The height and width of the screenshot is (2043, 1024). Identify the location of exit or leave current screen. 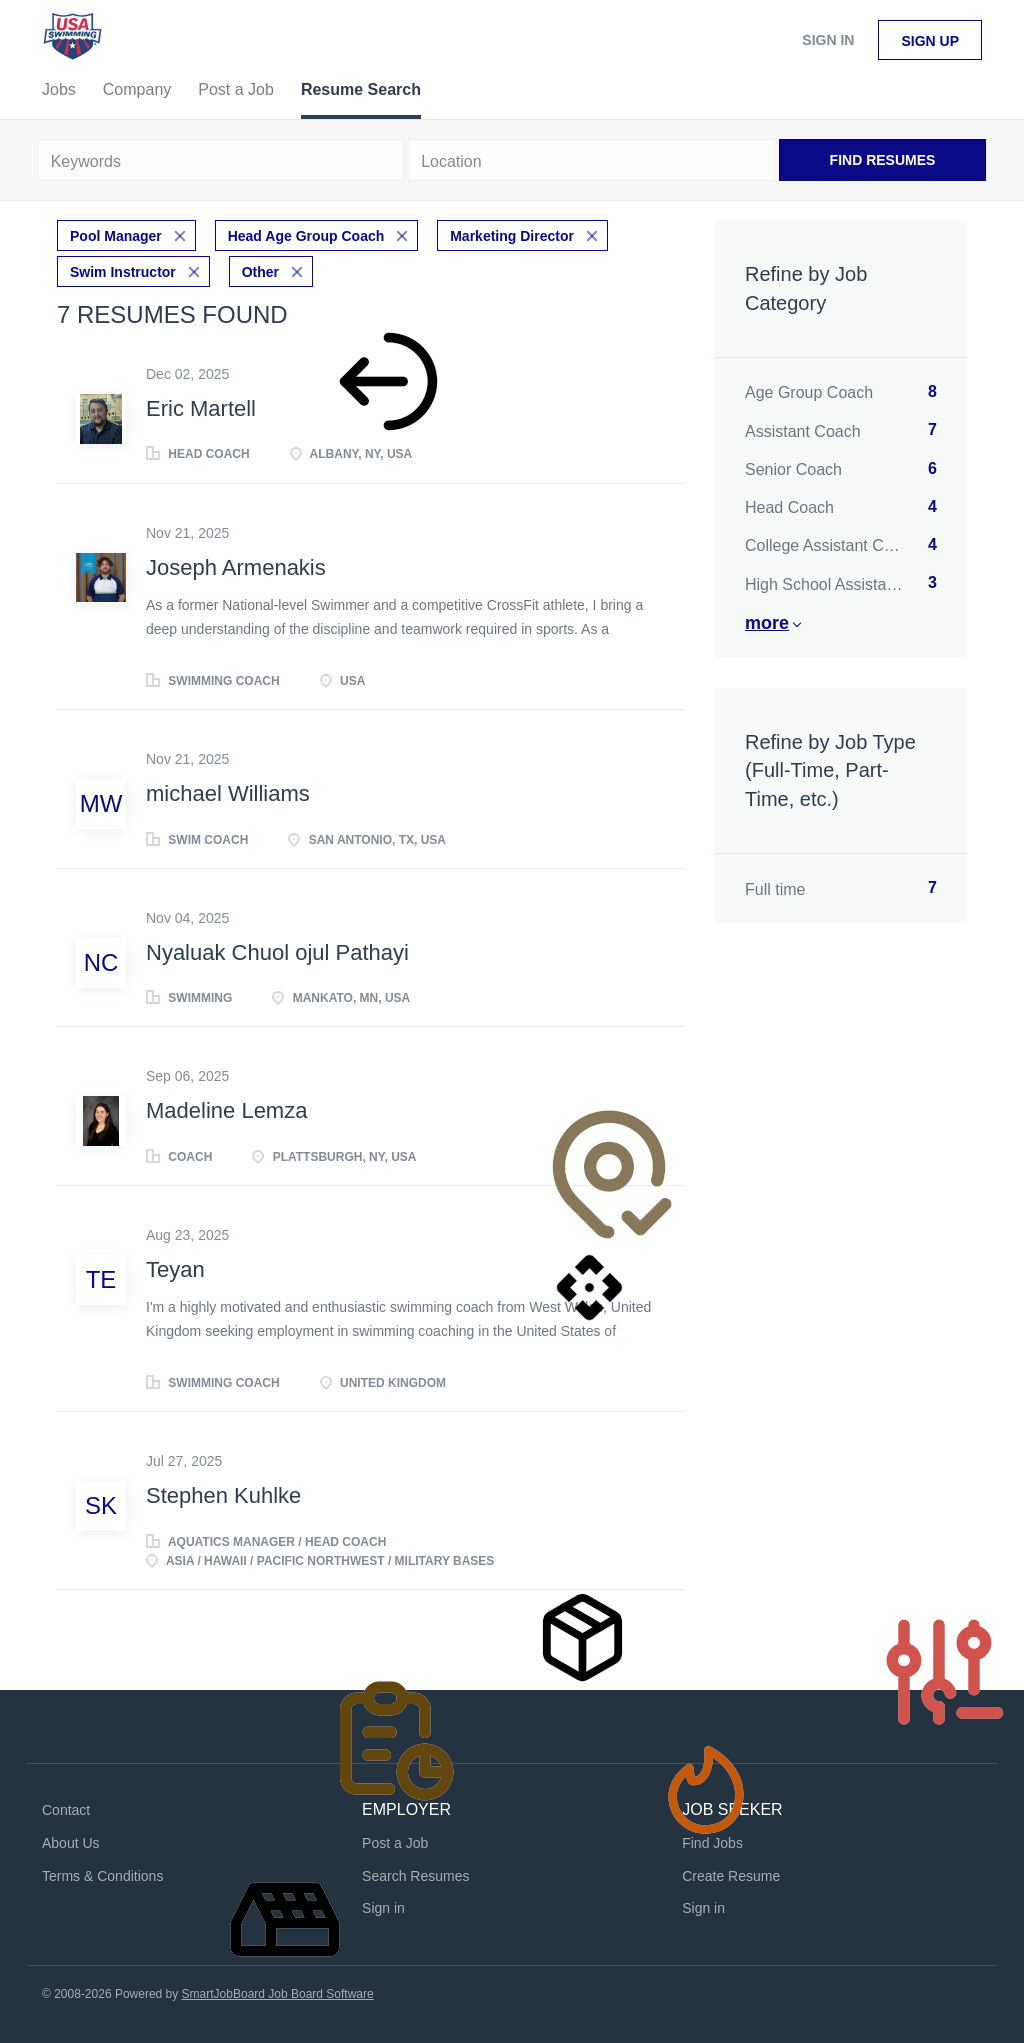
(388, 381).